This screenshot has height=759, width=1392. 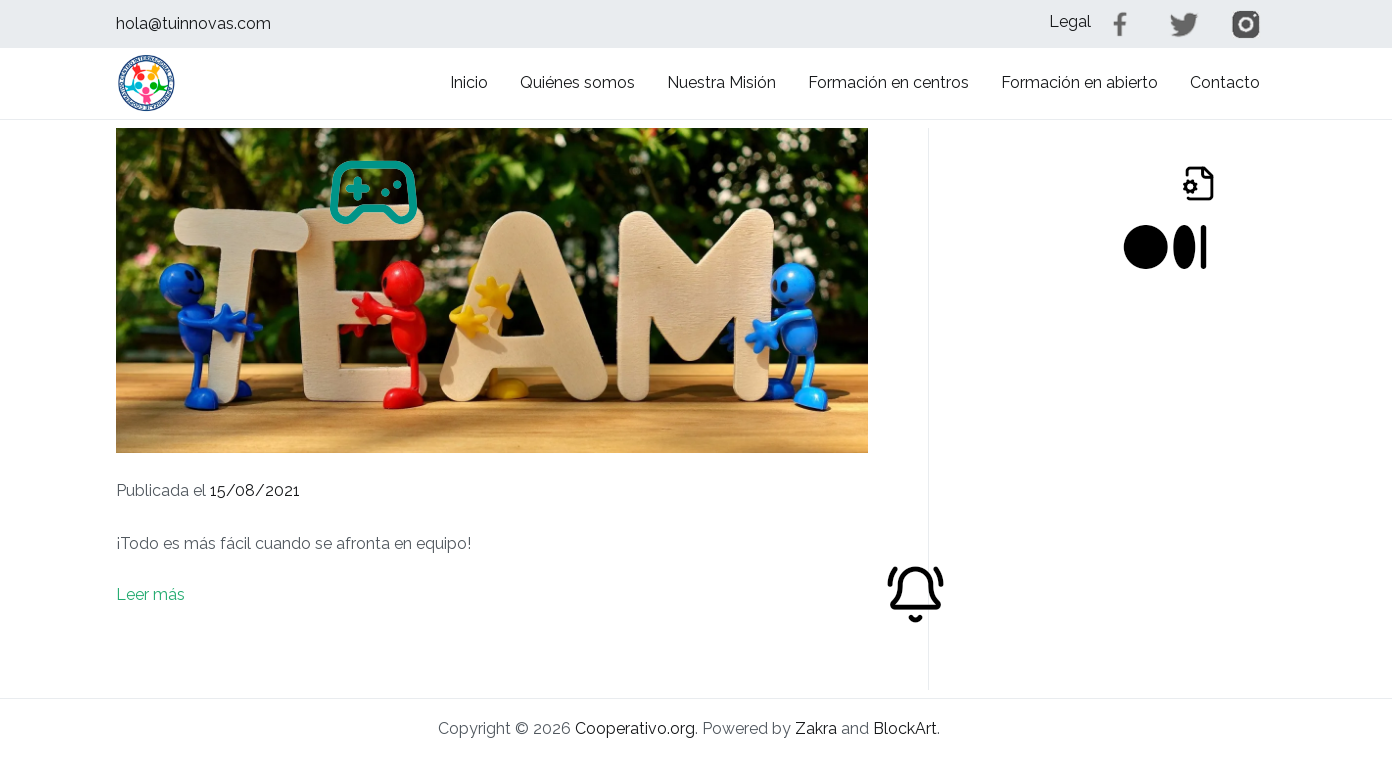 What do you see at coordinates (373, 192) in the screenshot?
I see `access gaming or games section` at bounding box center [373, 192].